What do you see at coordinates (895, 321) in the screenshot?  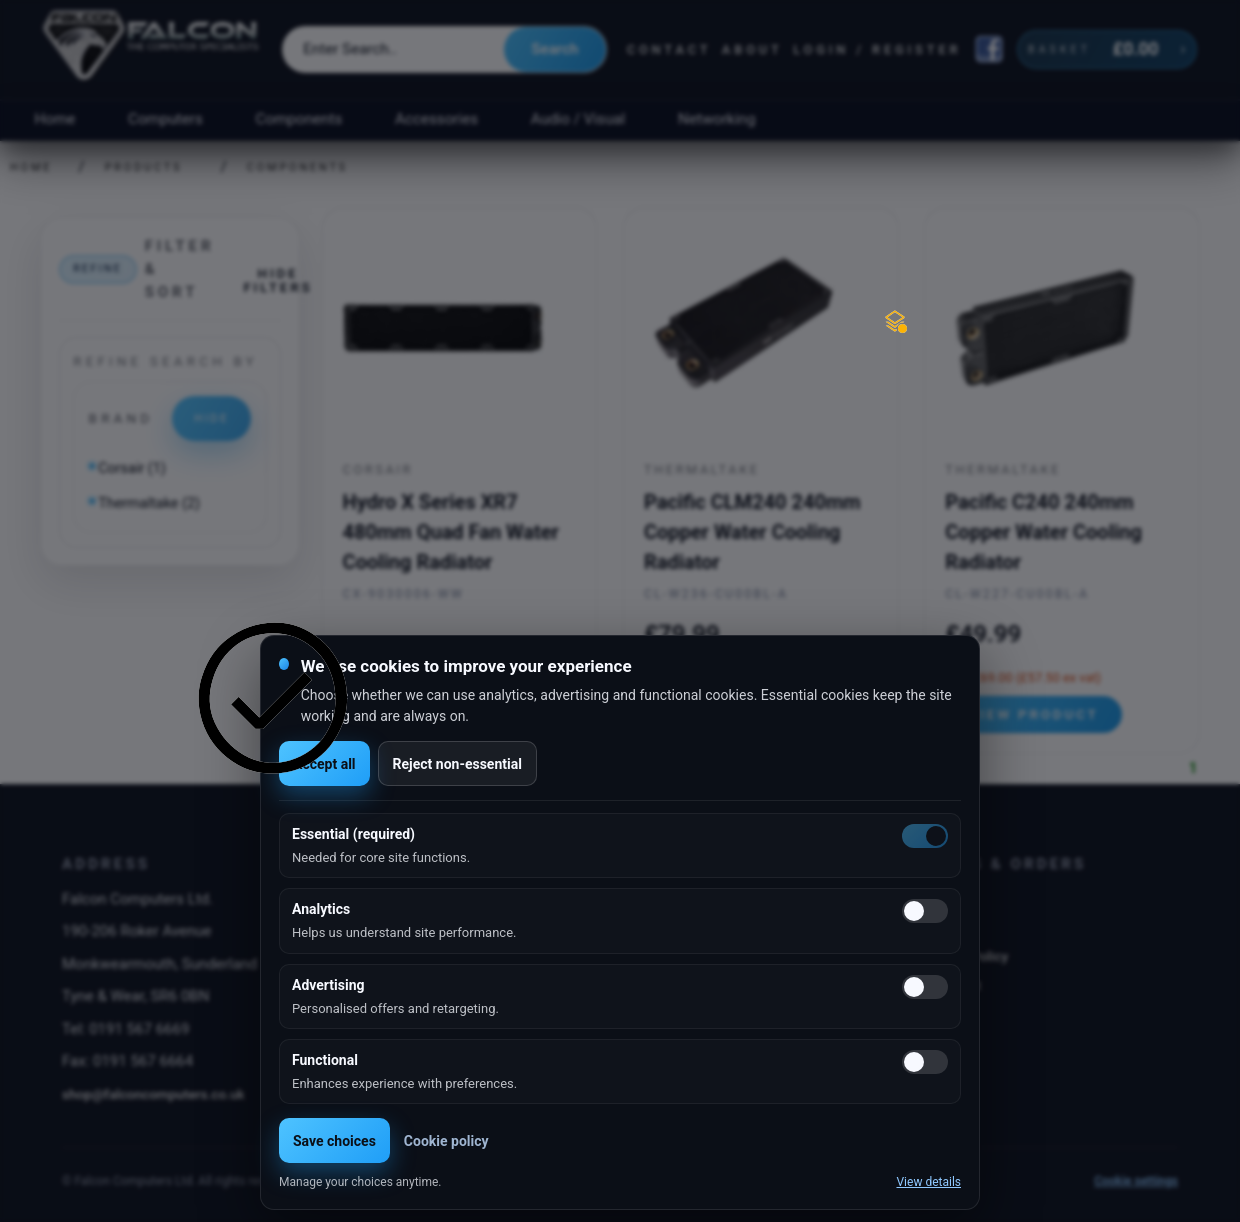 I see `layers with unread notification or update available` at bounding box center [895, 321].